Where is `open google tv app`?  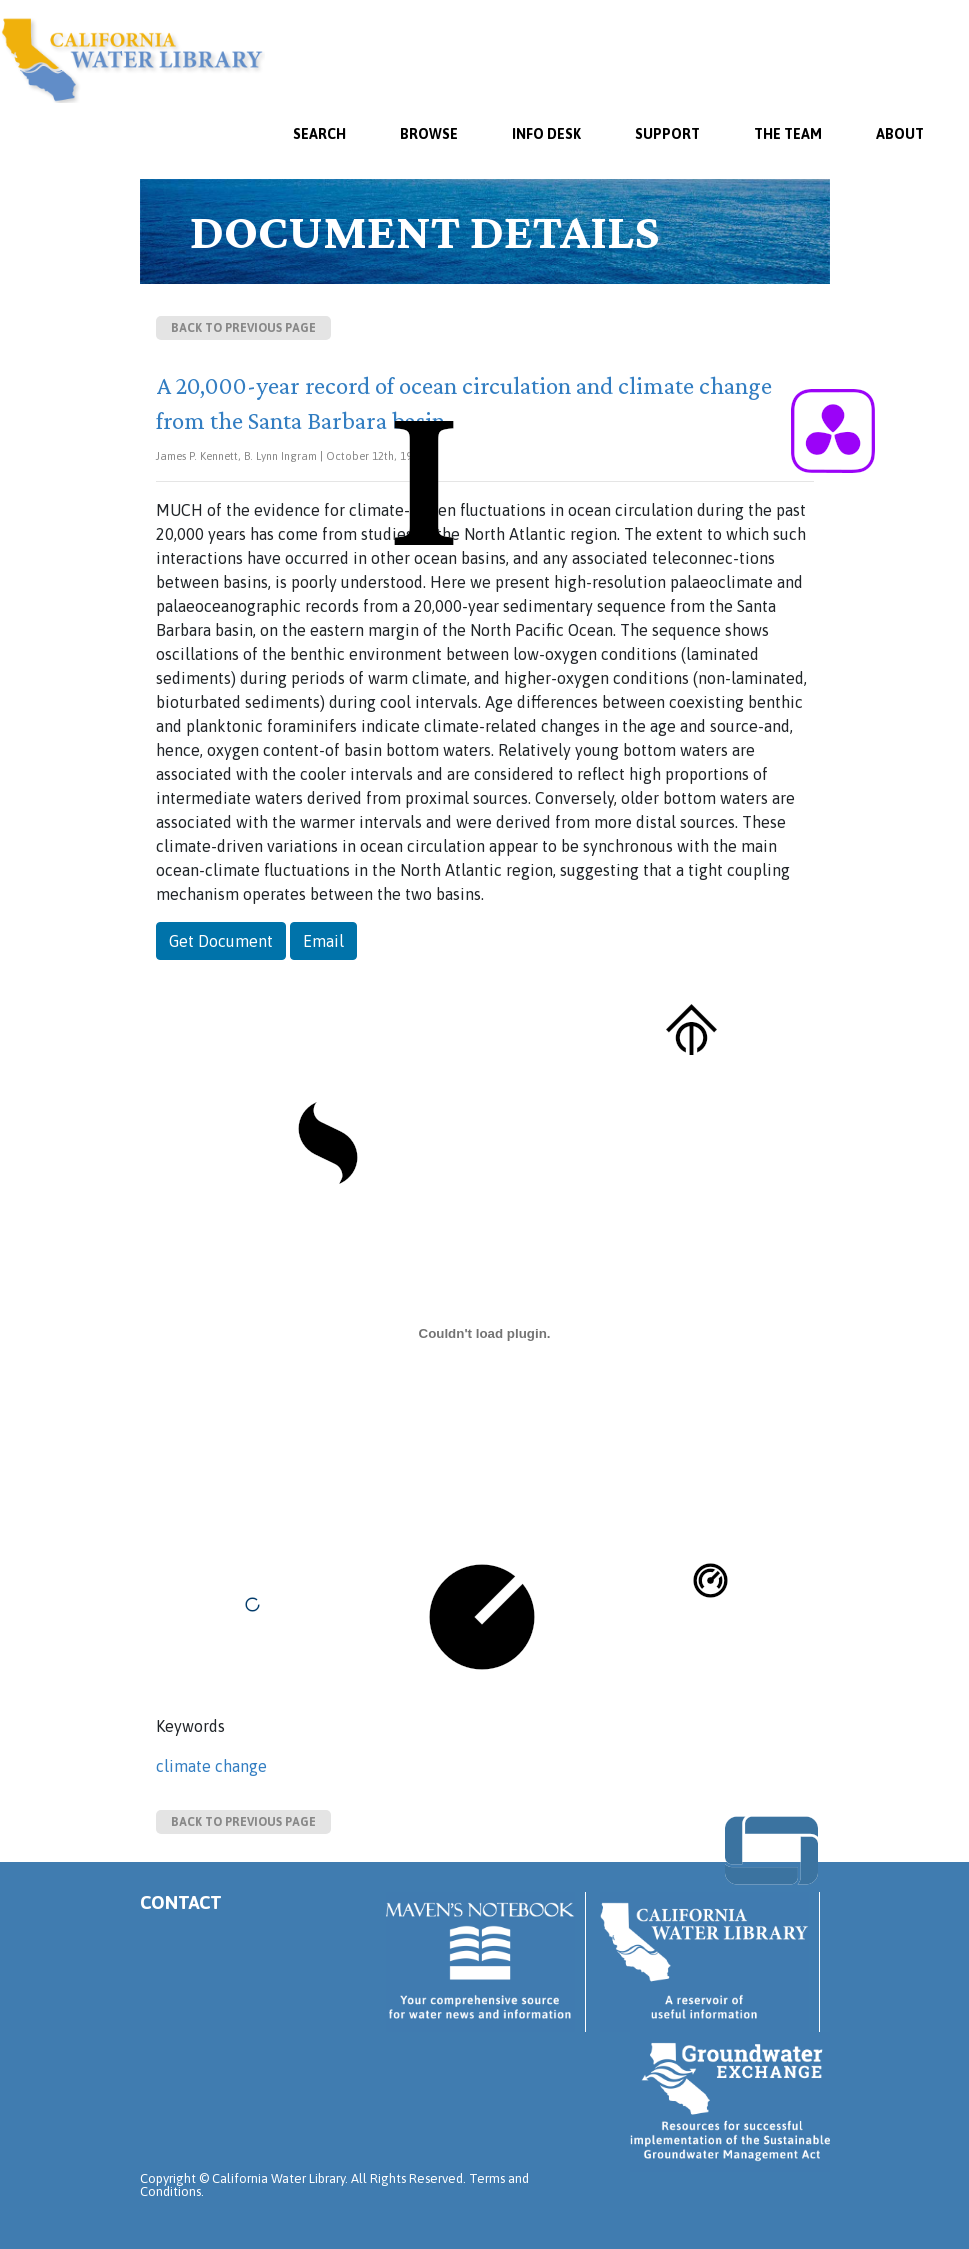
open google tv app is located at coordinates (771, 1850).